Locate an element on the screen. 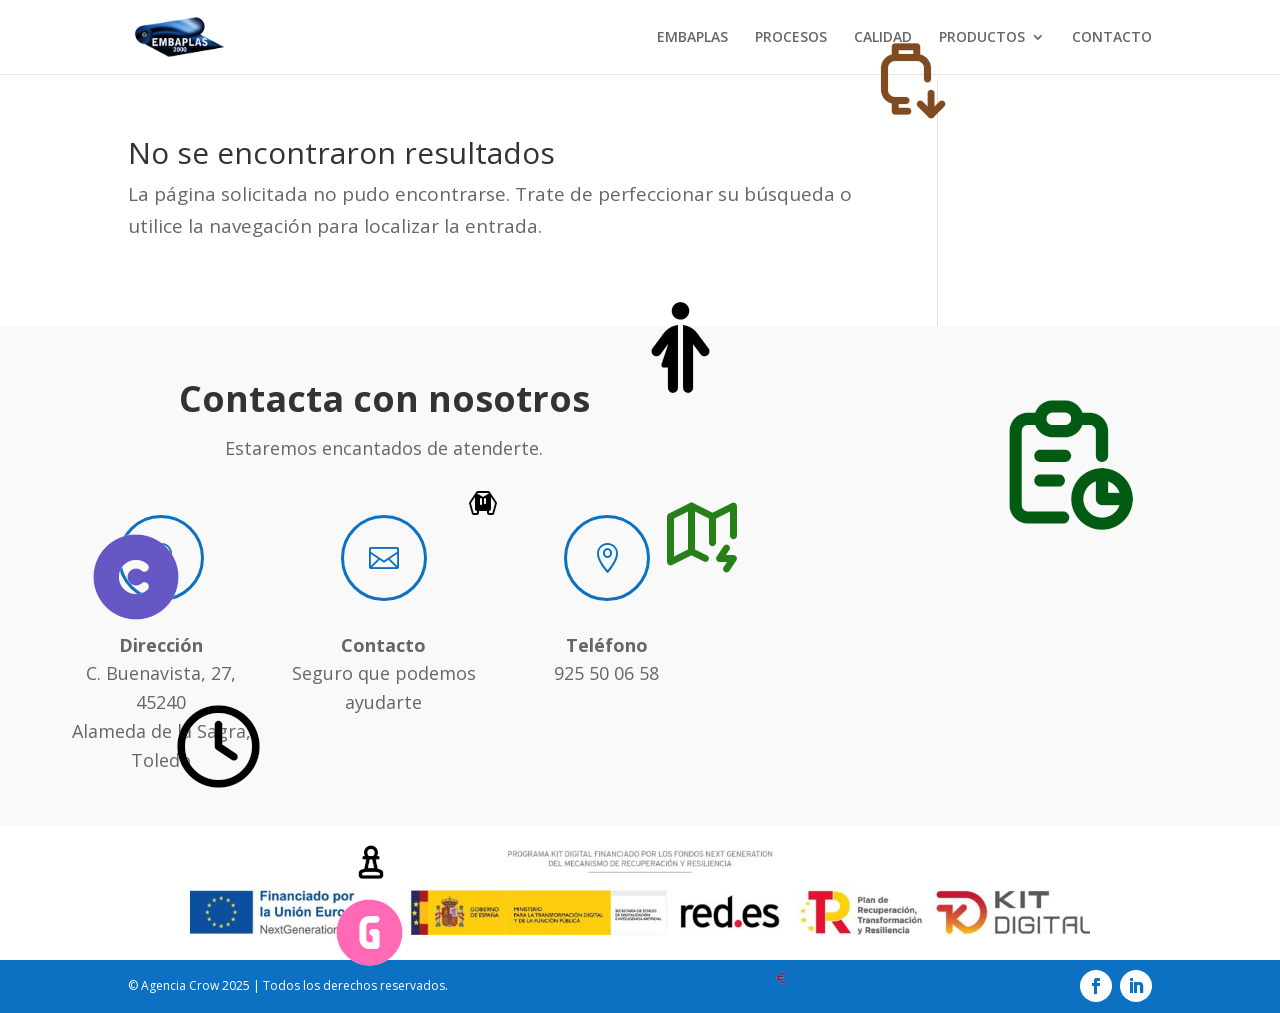  indicates copyrighted content is located at coordinates (136, 577).